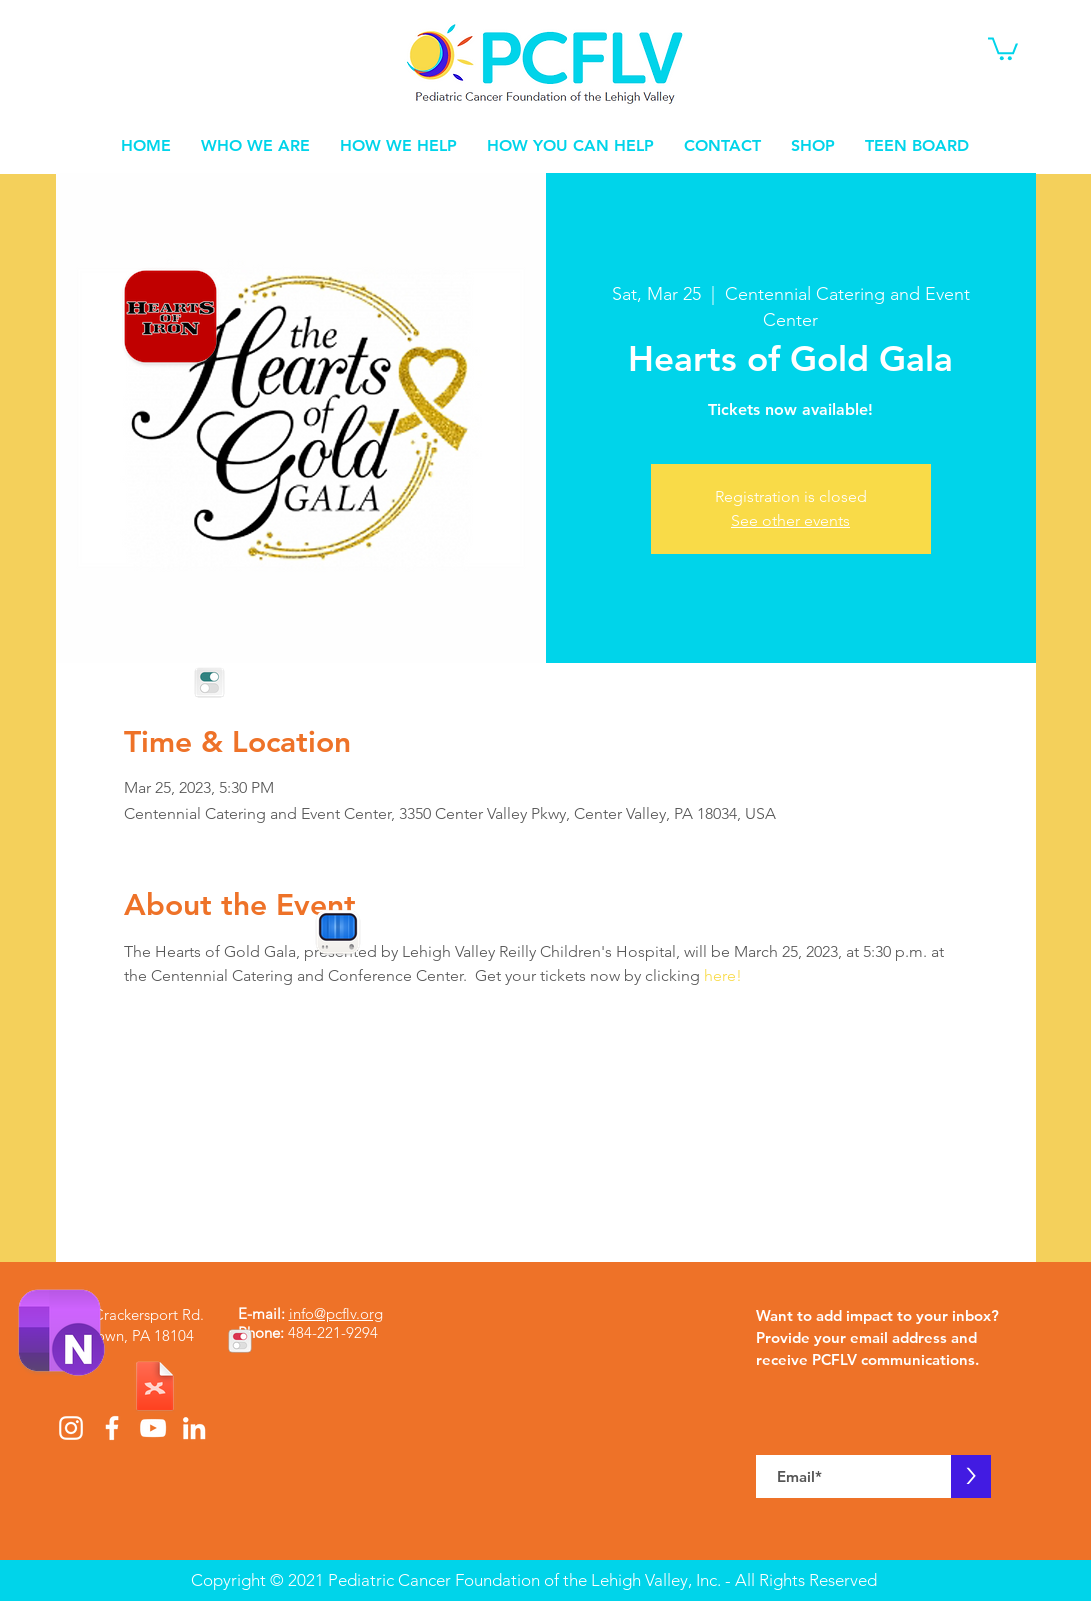  What do you see at coordinates (170, 316) in the screenshot?
I see `launch Hearts of Iron game` at bounding box center [170, 316].